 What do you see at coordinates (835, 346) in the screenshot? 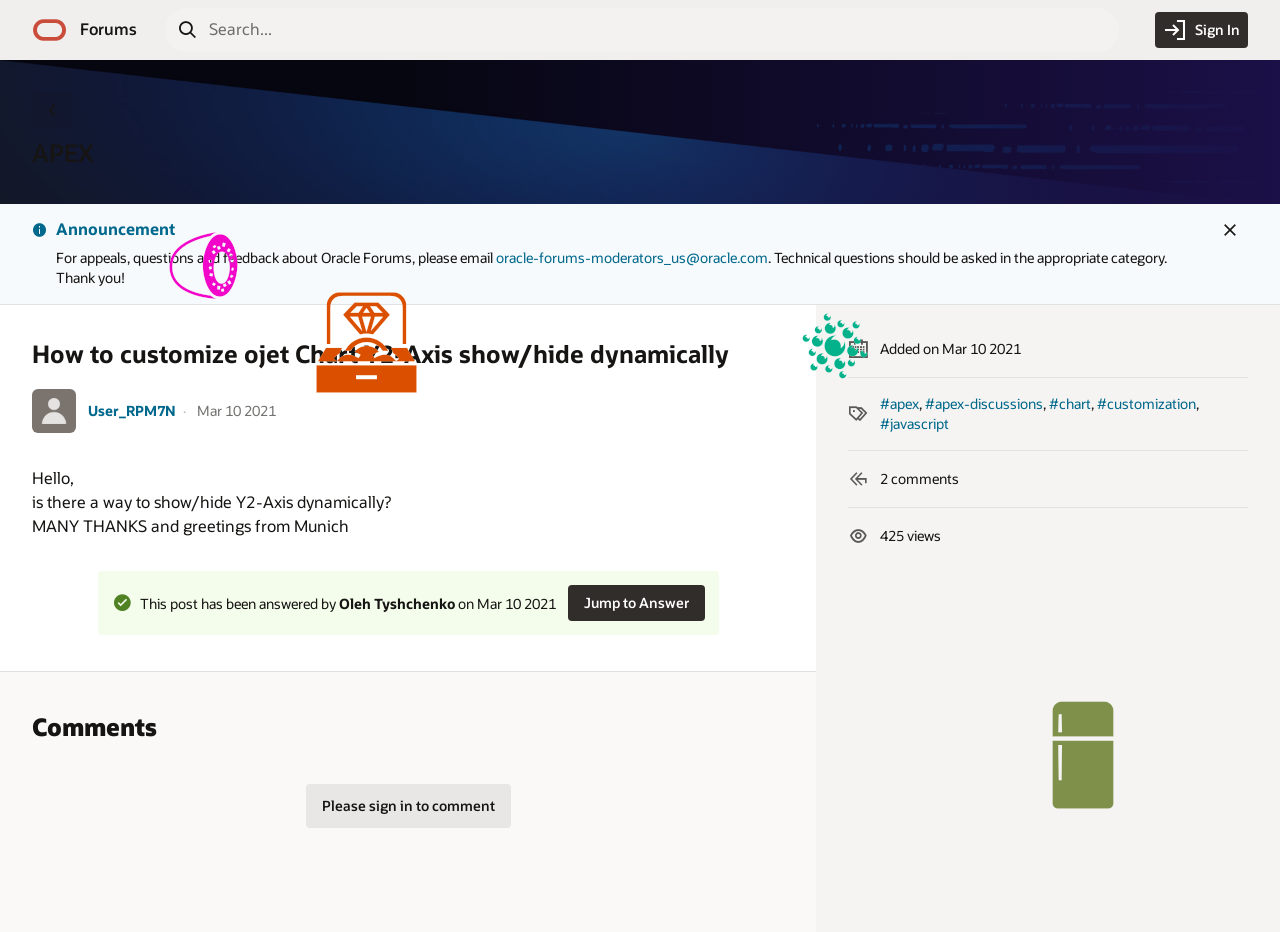
I see `decorative pattern or visual effect option` at bounding box center [835, 346].